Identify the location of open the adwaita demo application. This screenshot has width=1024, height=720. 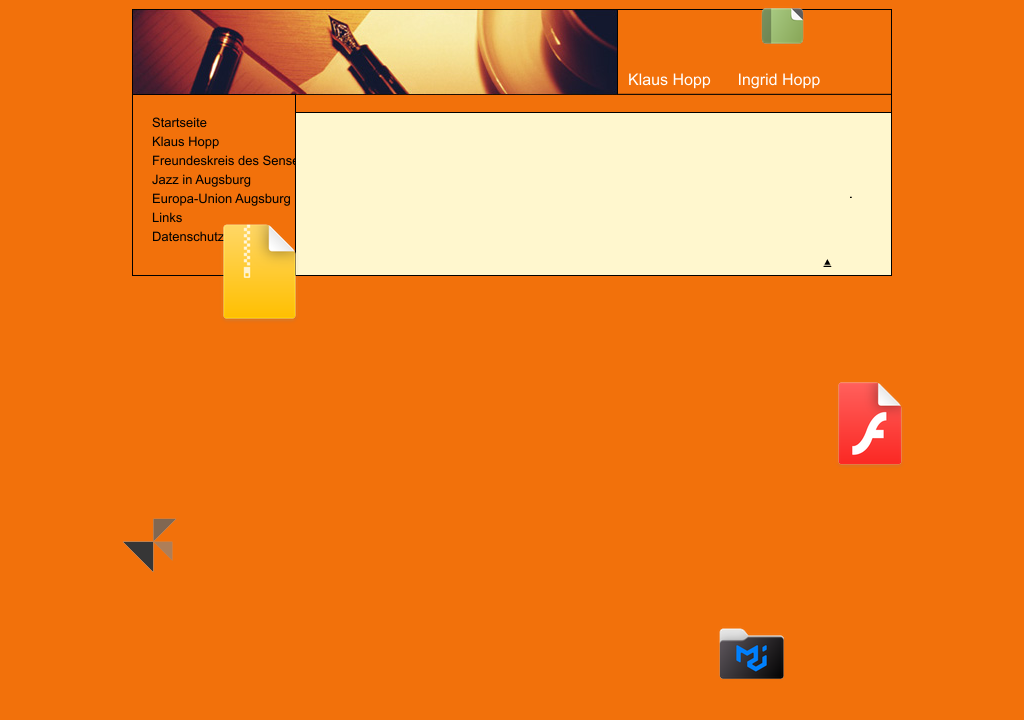
(149, 545).